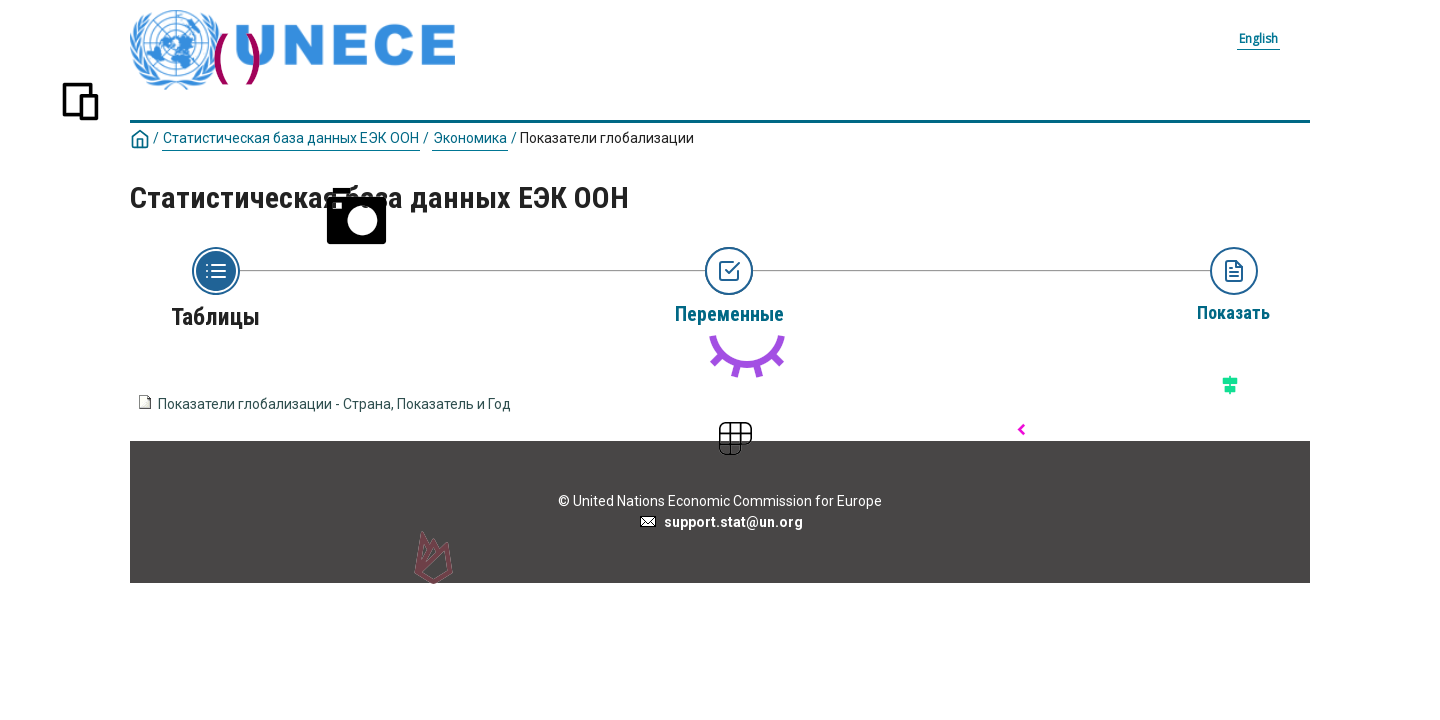 The image size is (1440, 720). I want to click on hide password or sensitive content, so click(747, 354).